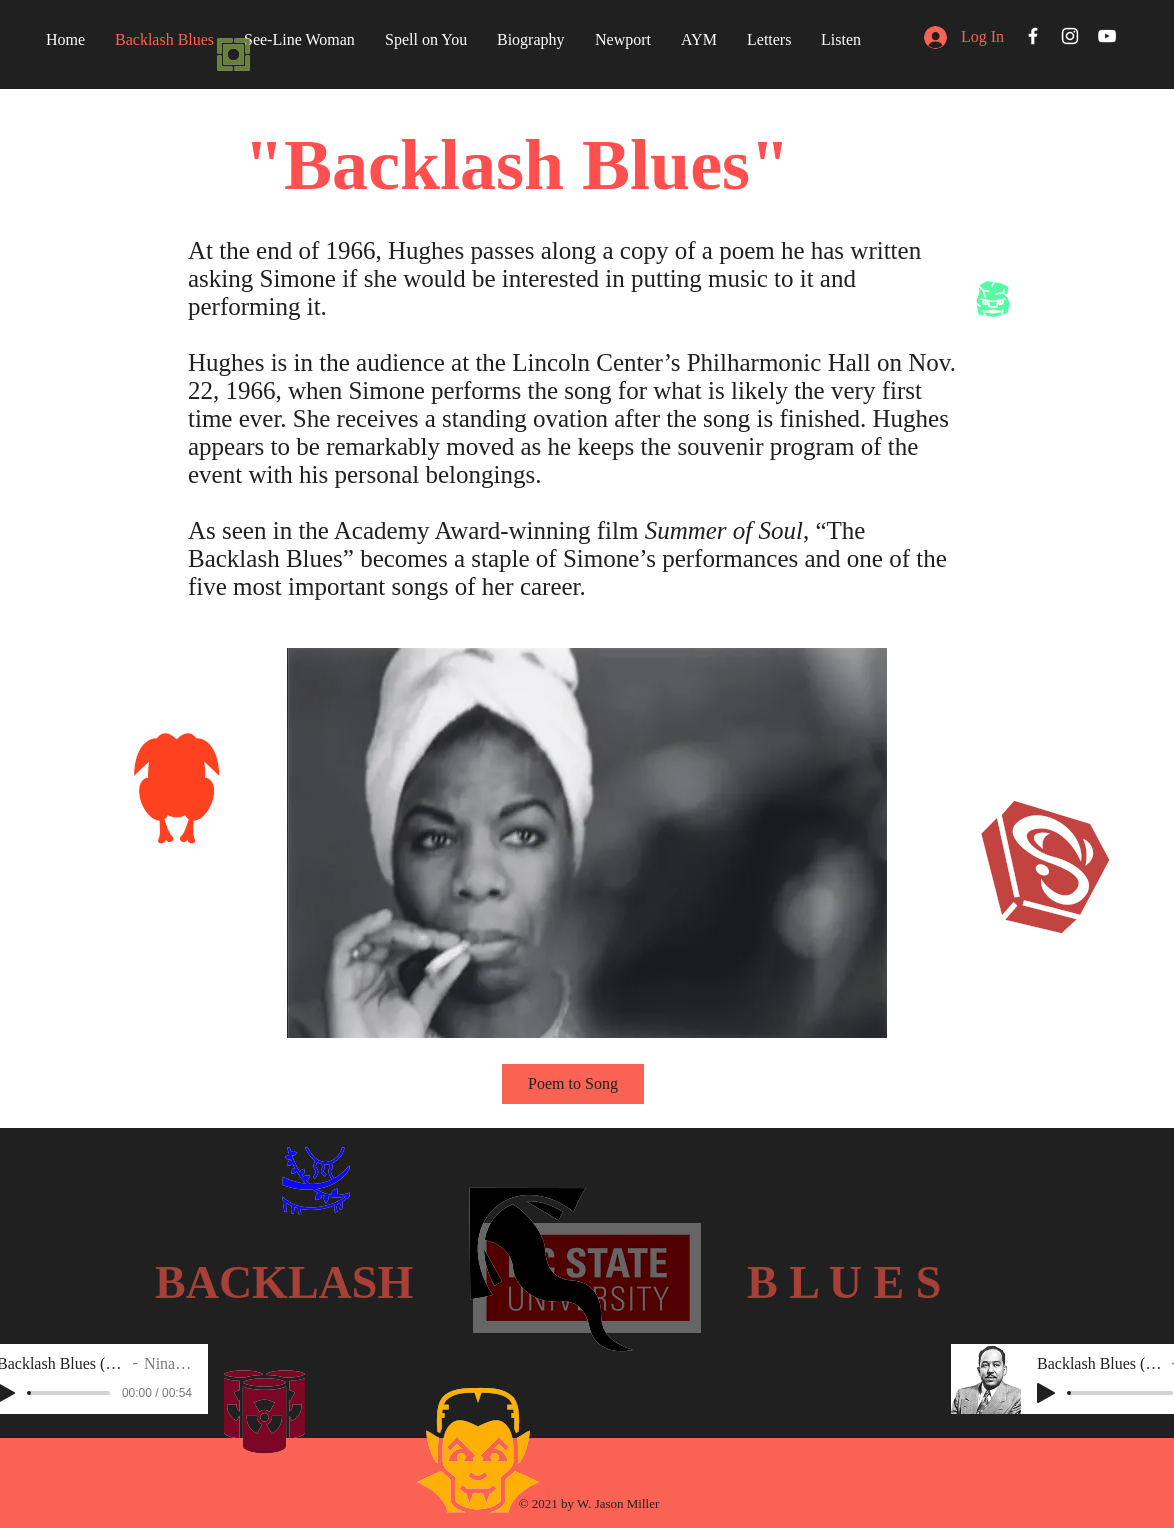 The image size is (1174, 1528). I want to click on access rune or magic stone inventory, so click(1043, 867).